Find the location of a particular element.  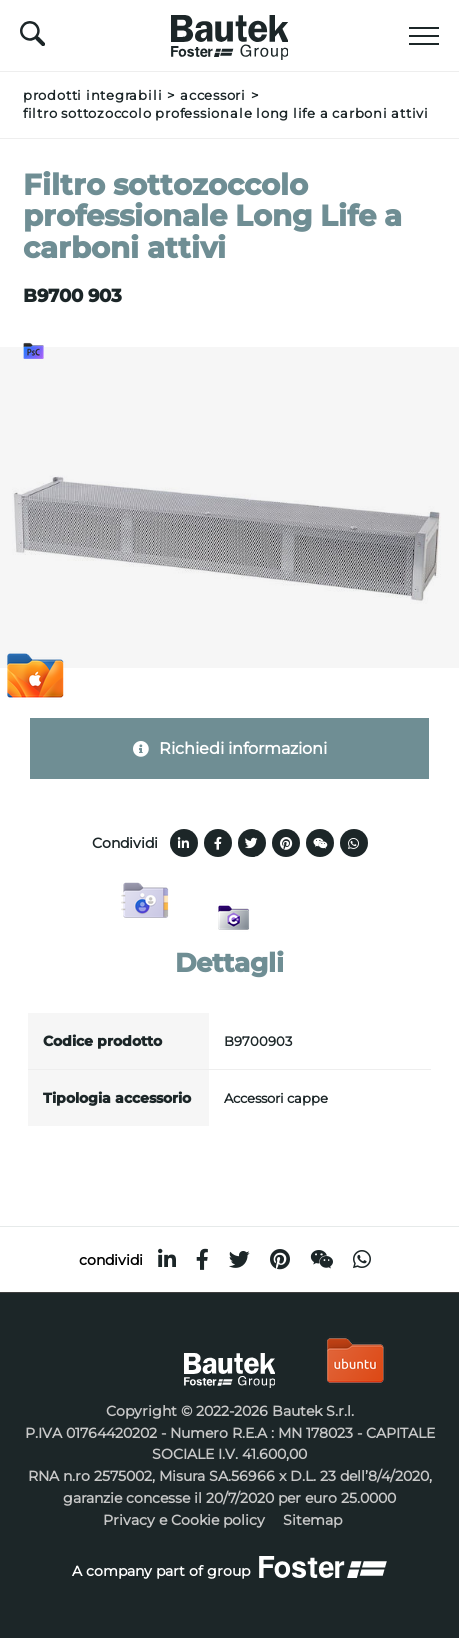

open folder containing adobe photoshop classic files is located at coordinates (33, 351).